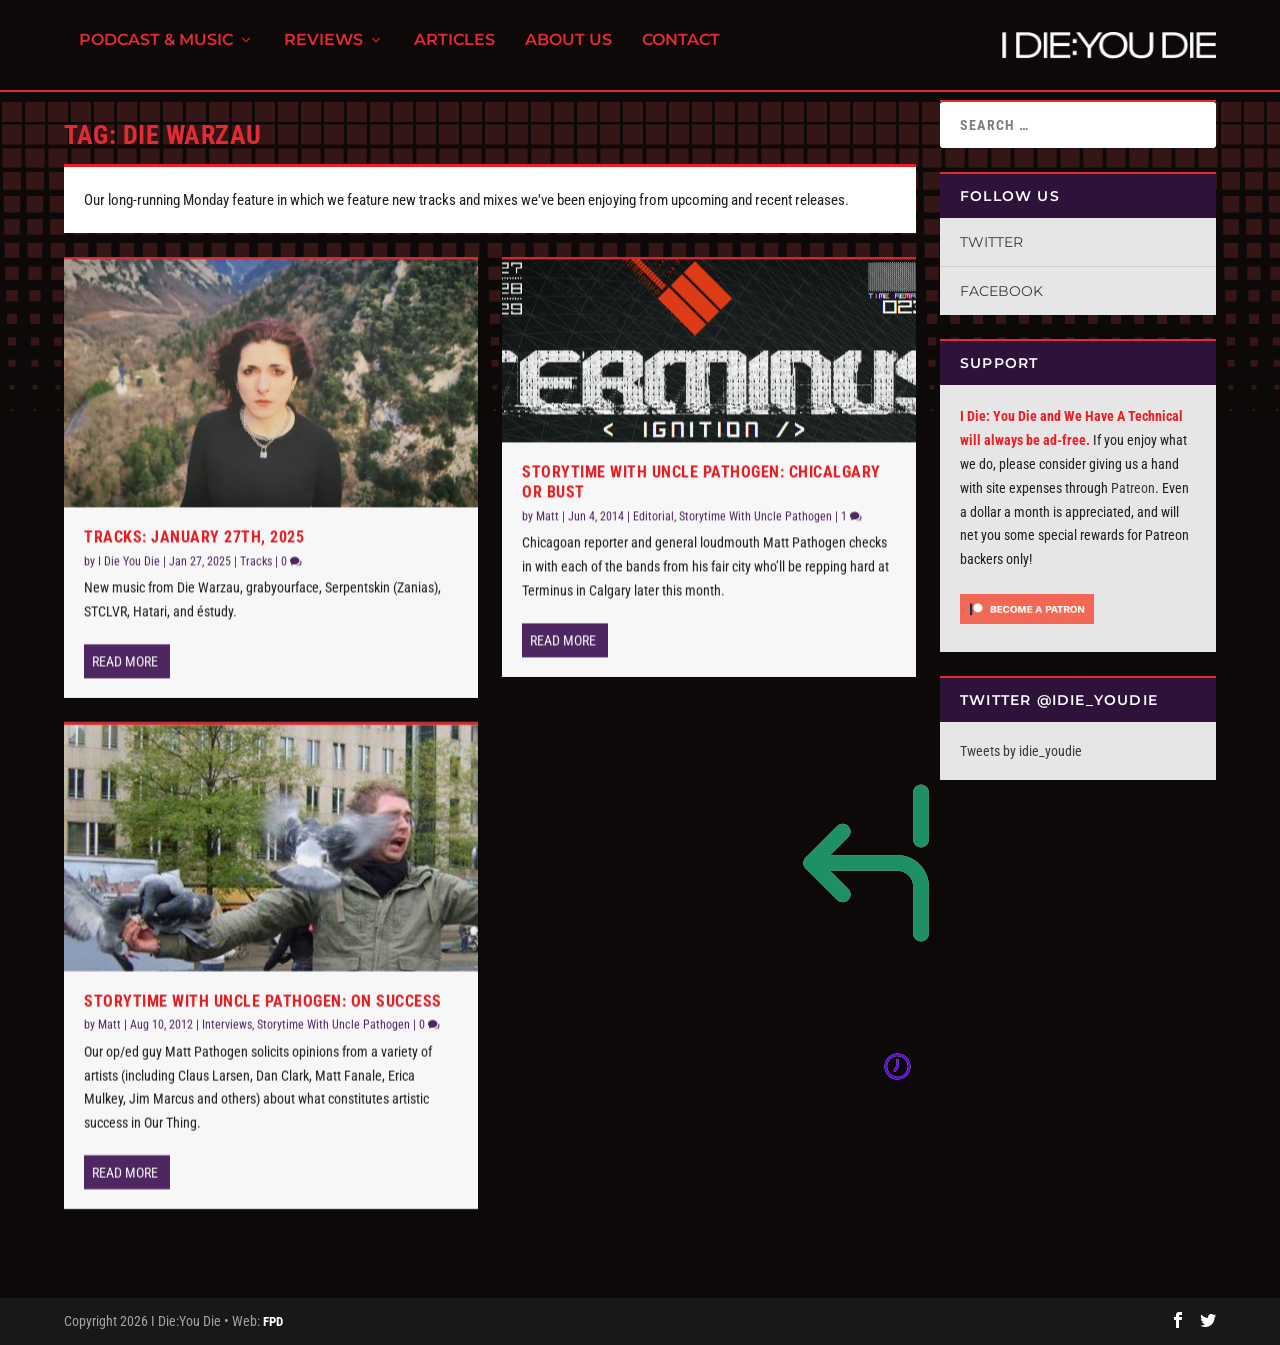 The width and height of the screenshot is (1280, 1345). What do you see at coordinates (874, 863) in the screenshot?
I see `take the next left turn` at bounding box center [874, 863].